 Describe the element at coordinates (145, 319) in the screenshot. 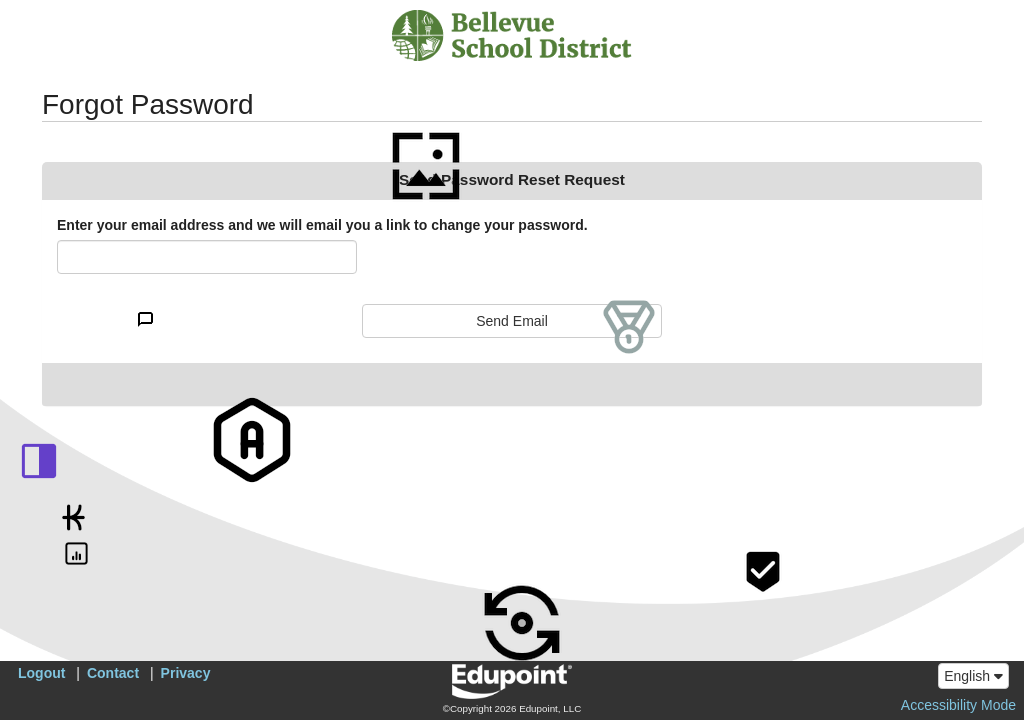

I see `open a new chat or message` at that location.